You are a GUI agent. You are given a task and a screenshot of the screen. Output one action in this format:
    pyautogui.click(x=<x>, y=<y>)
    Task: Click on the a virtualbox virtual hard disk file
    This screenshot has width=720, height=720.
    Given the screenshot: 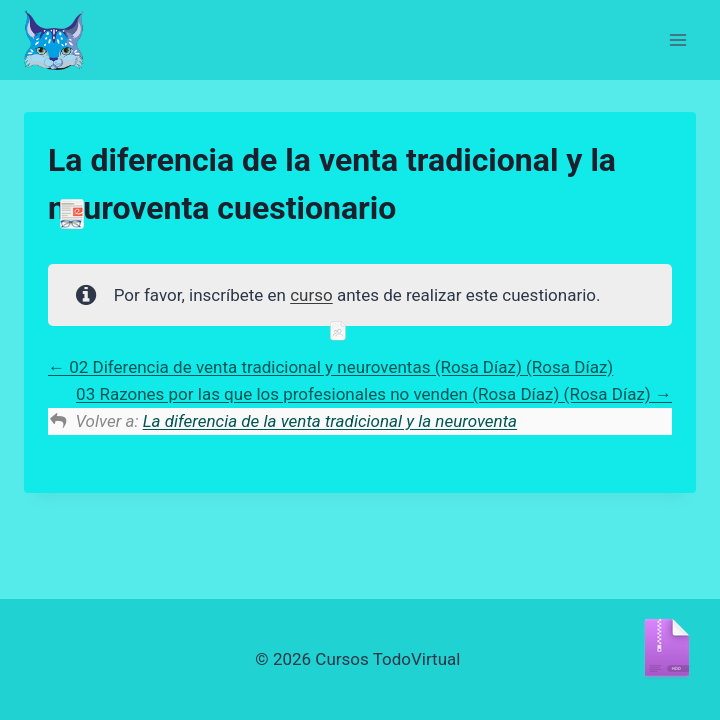 What is the action you would take?
    pyautogui.click(x=667, y=649)
    